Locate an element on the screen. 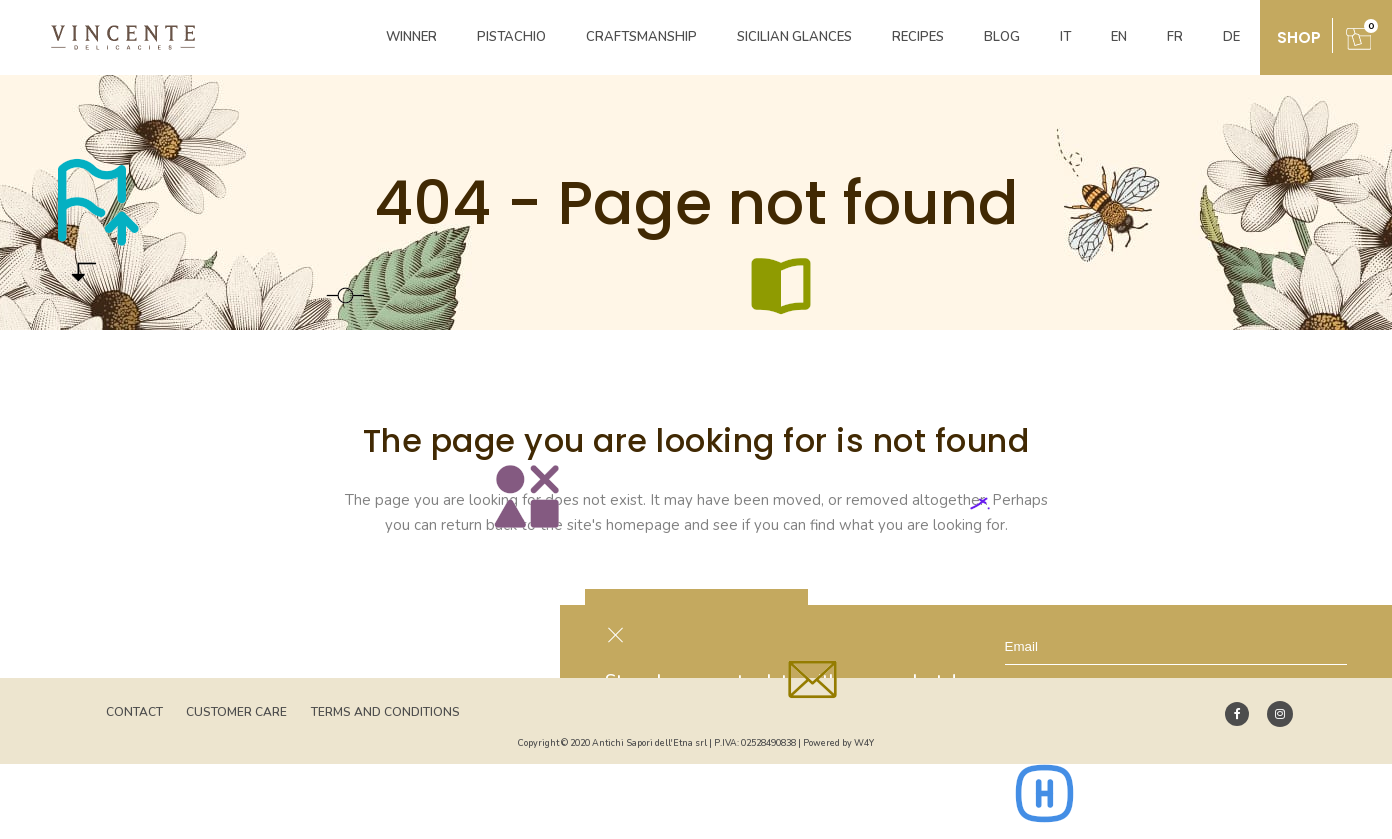 The width and height of the screenshot is (1392, 839). view commit history in version control is located at coordinates (345, 295).